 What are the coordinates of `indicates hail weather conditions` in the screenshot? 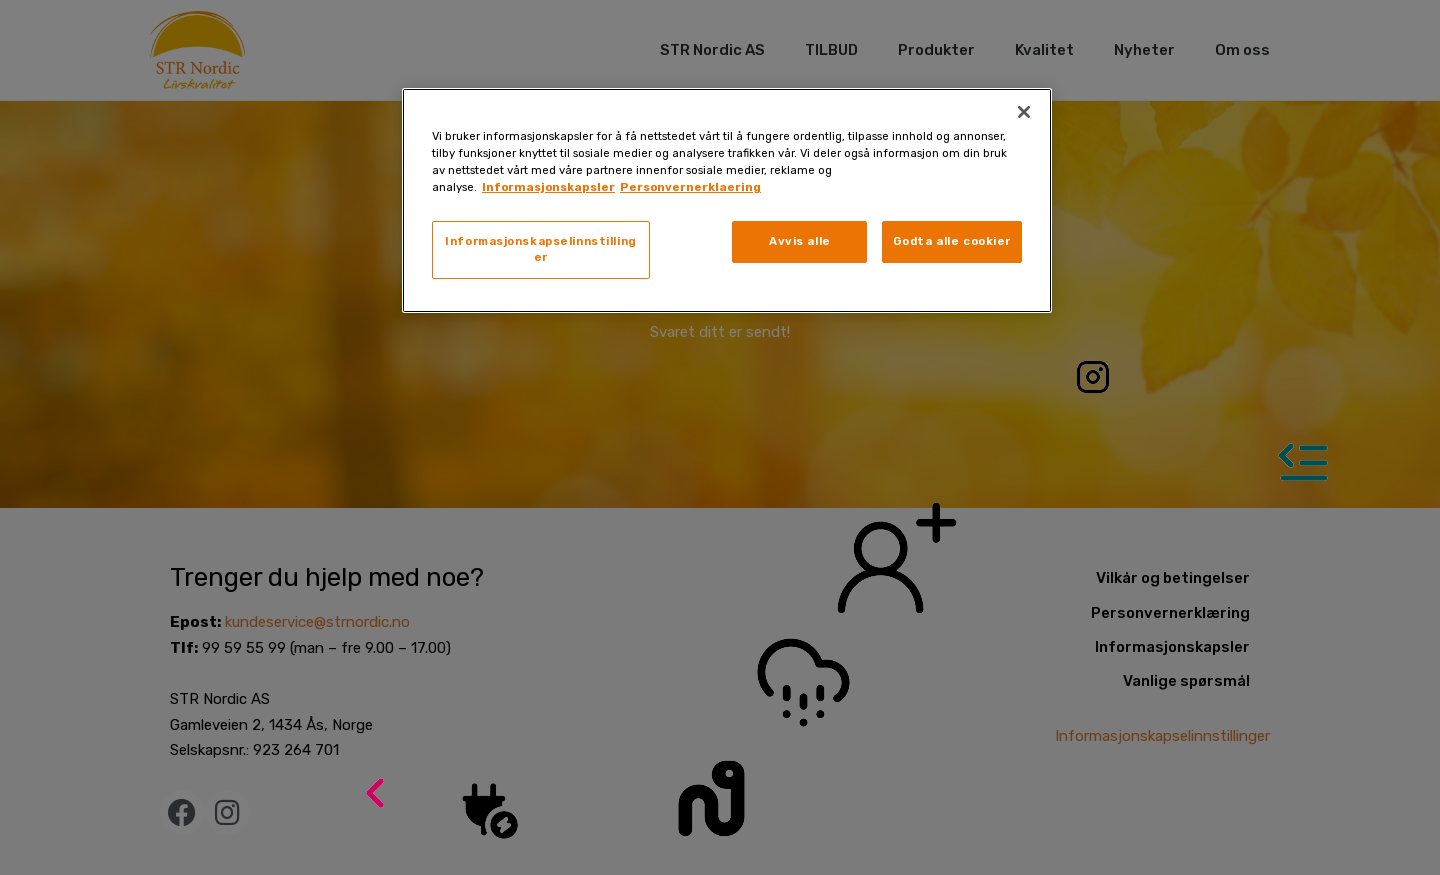 It's located at (803, 680).